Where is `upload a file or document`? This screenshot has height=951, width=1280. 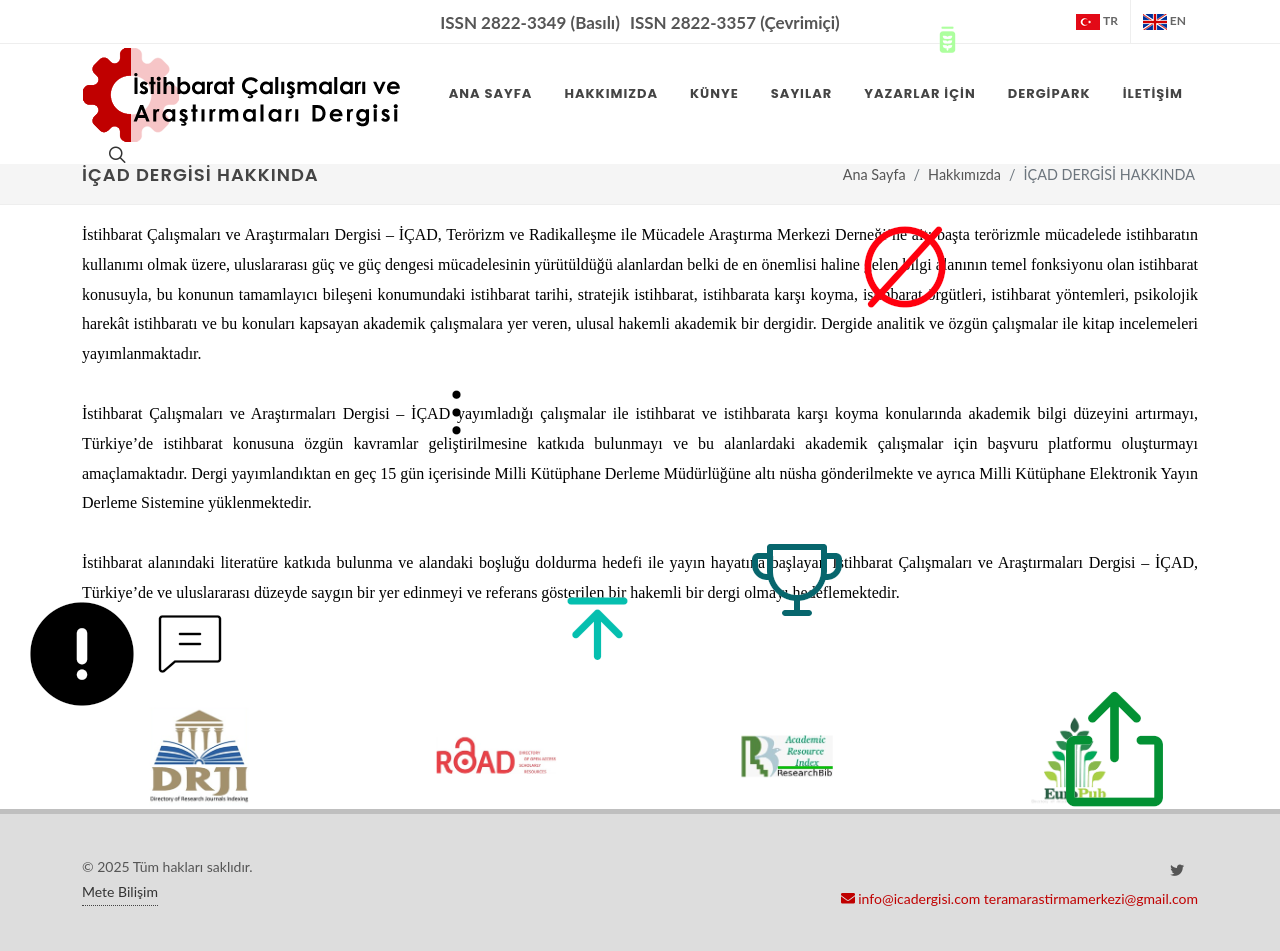 upload a file or document is located at coordinates (597, 627).